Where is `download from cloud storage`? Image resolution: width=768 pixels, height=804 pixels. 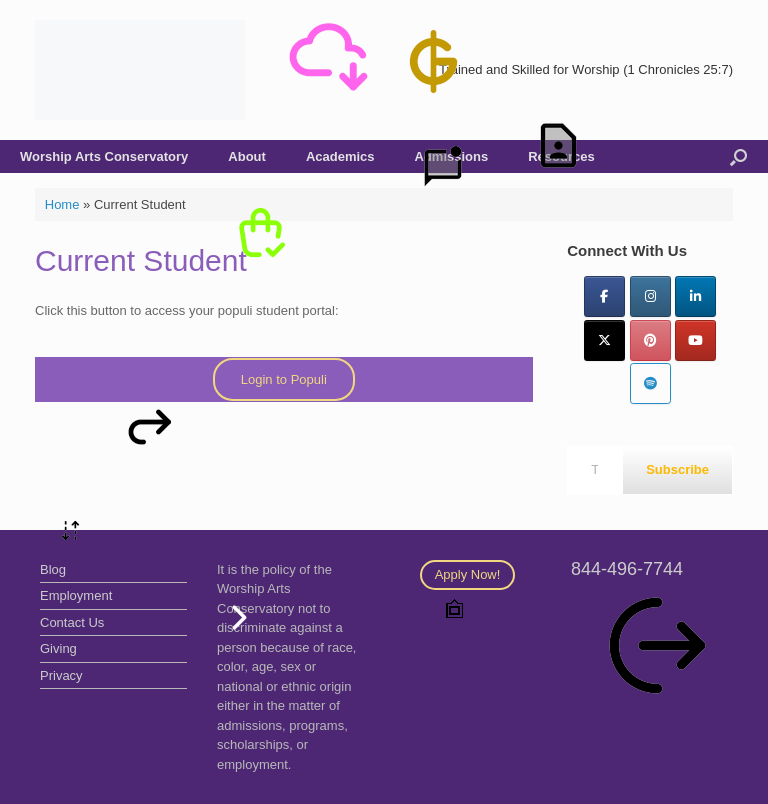
download from cloud storage is located at coordinates (328, 51).